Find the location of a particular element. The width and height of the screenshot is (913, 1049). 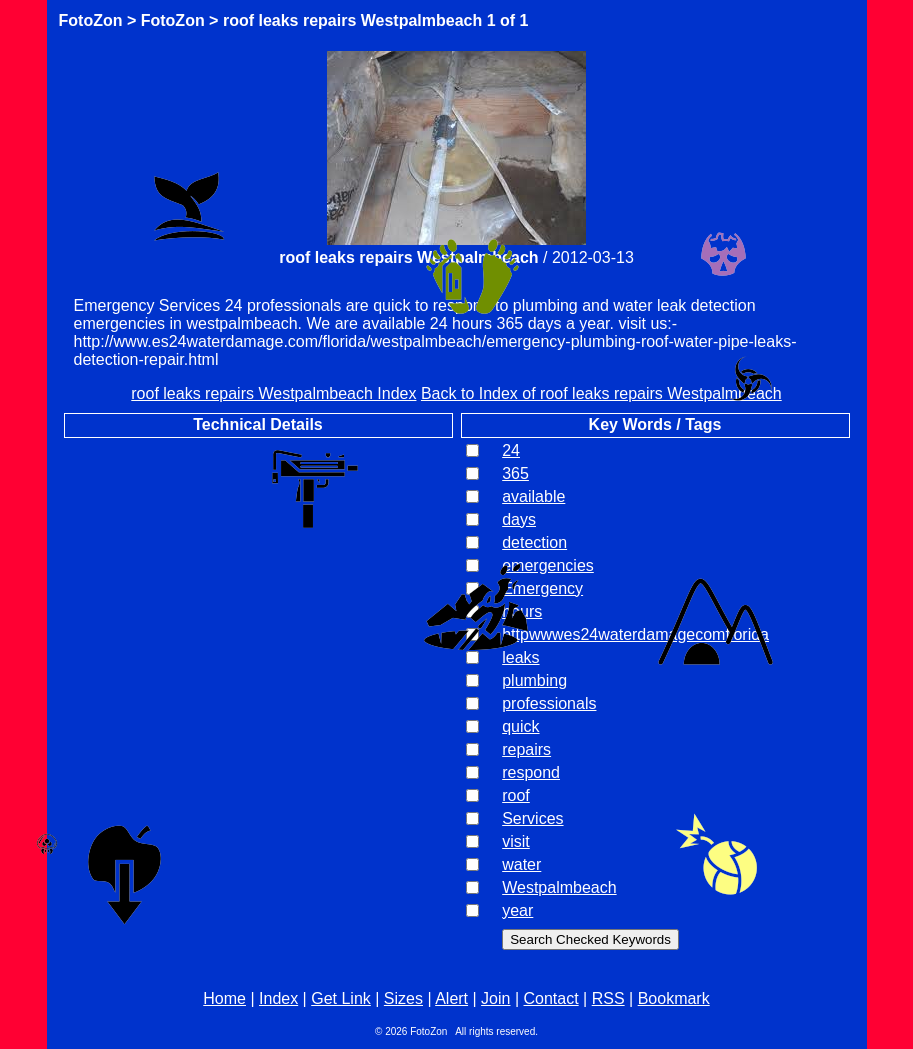

activate explosive item in game is located at coordinates (716, 854).